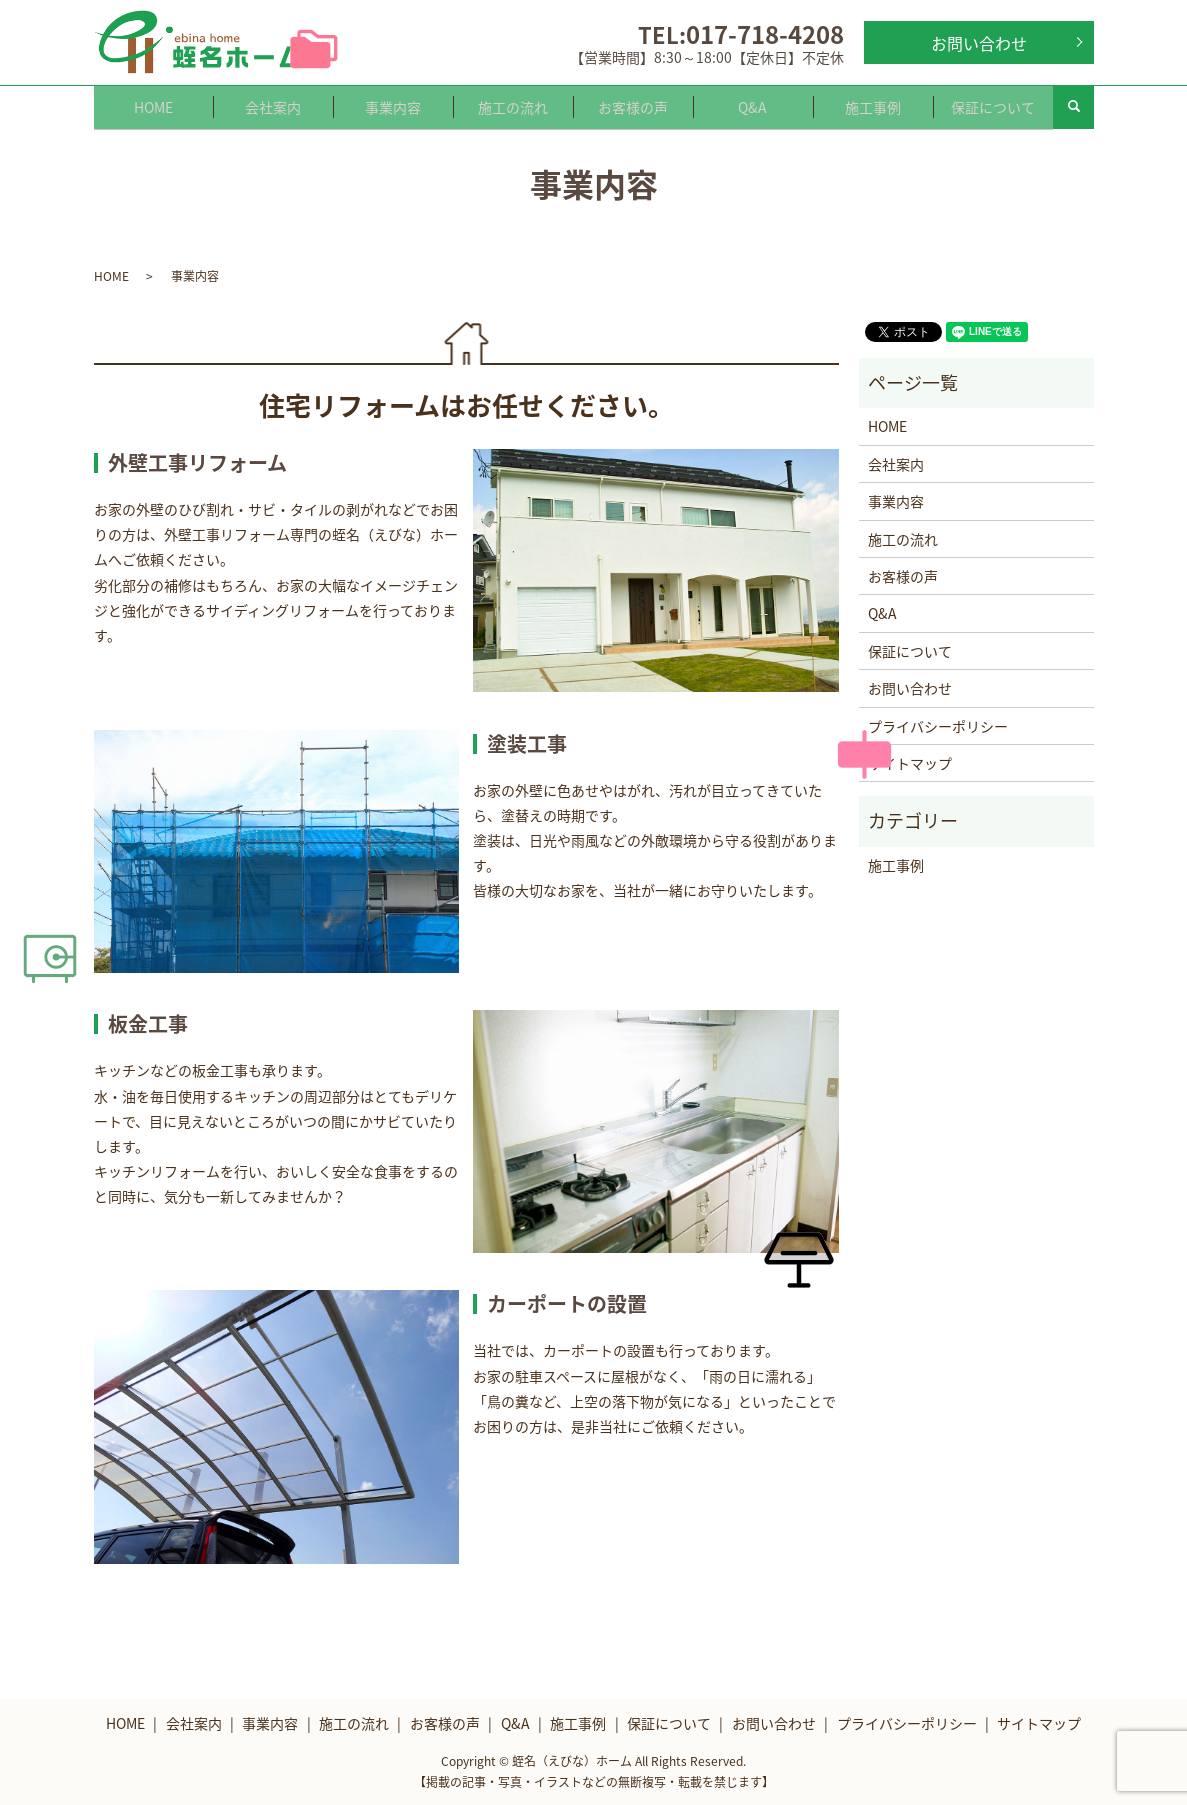 The height and width of the screenshot is (1805, 1187). I want to click on center element horizontally, so click(864, 754).